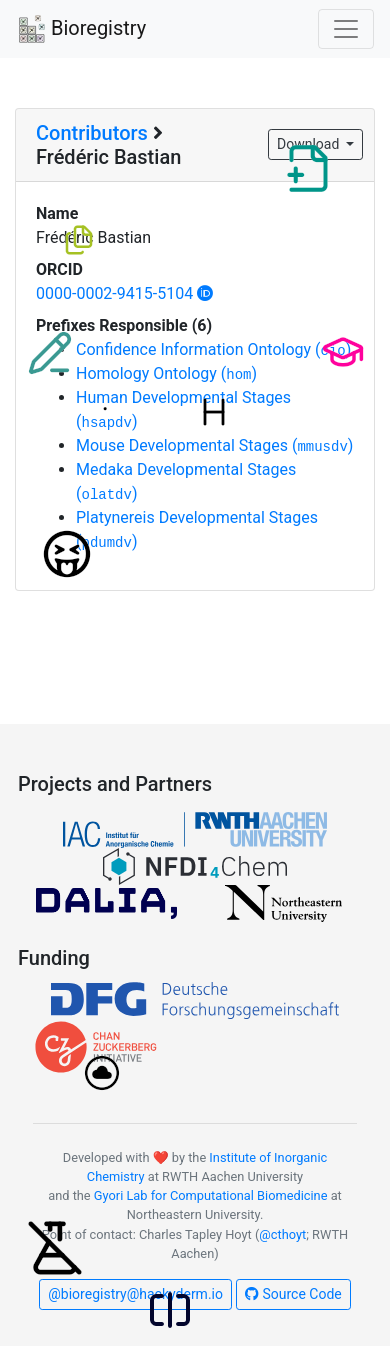 The height and width of the screenshot is (1346, 390). Describe the element at coordinates (50, 353) in the screenshot. I see `edit text or content` at that location.